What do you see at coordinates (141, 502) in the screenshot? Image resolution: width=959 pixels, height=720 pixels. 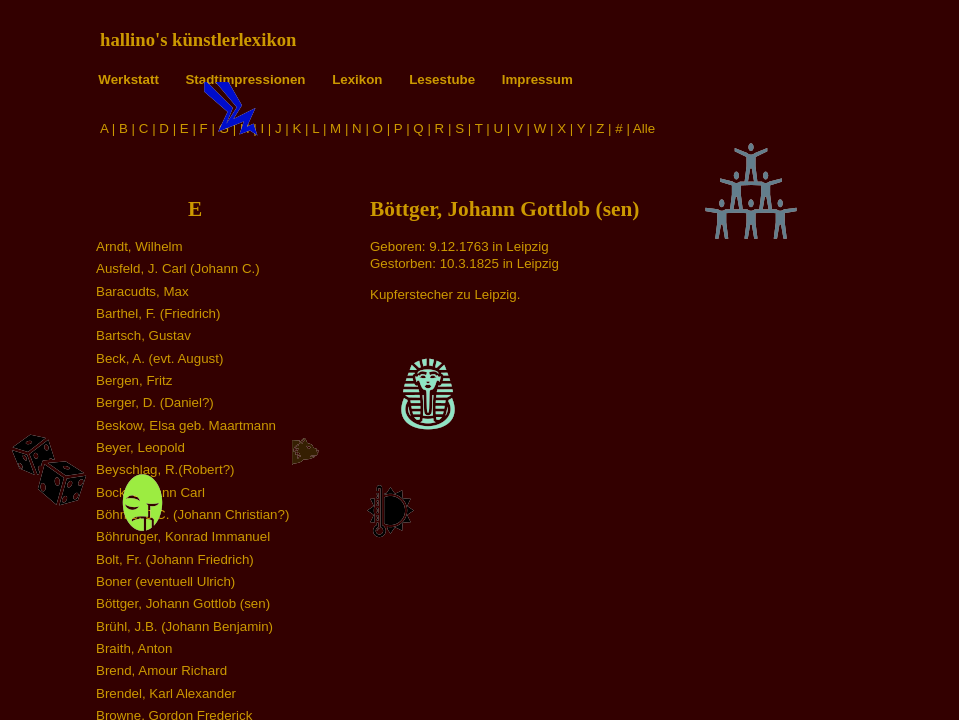 I see `indicates a defeated or knocked out character` at bounding box center [141, 502].